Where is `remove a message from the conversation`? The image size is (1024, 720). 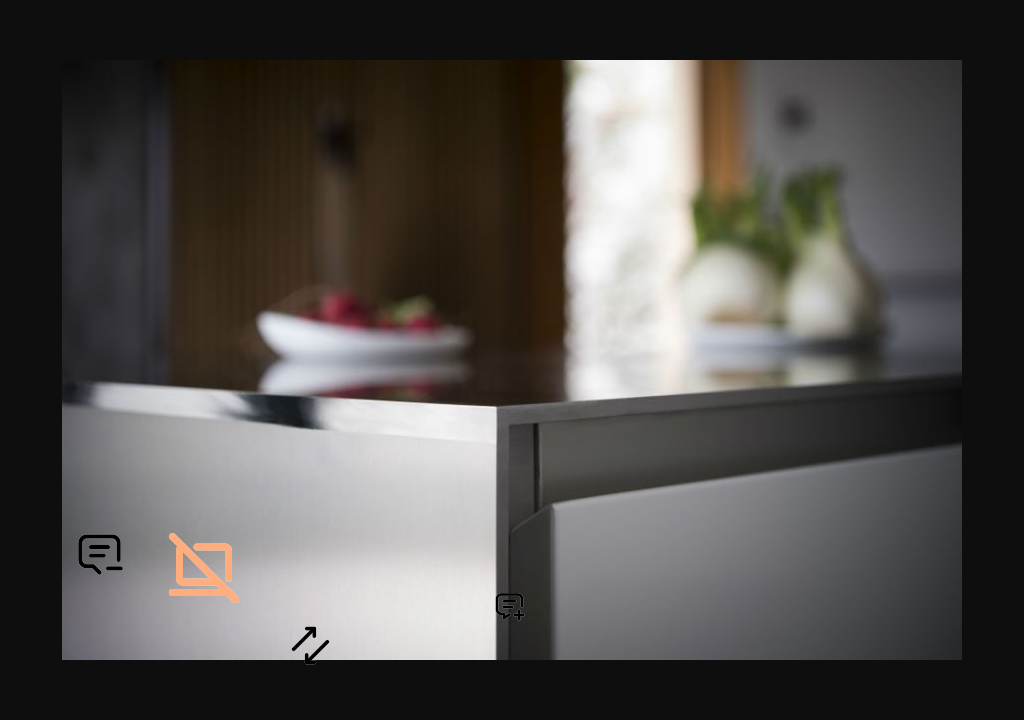 remove a message from the conversation is located at coordinates (99, 553).